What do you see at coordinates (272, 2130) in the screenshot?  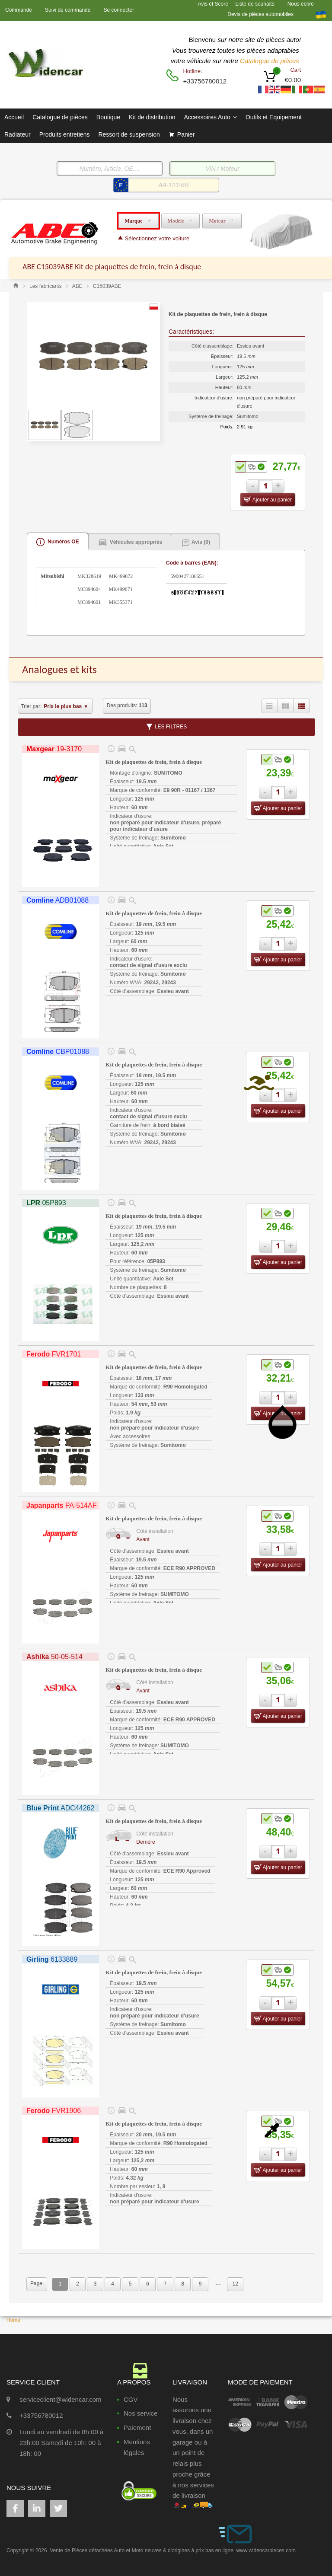 I see `pick a color from the screen` at bounding box center [272, 2130].